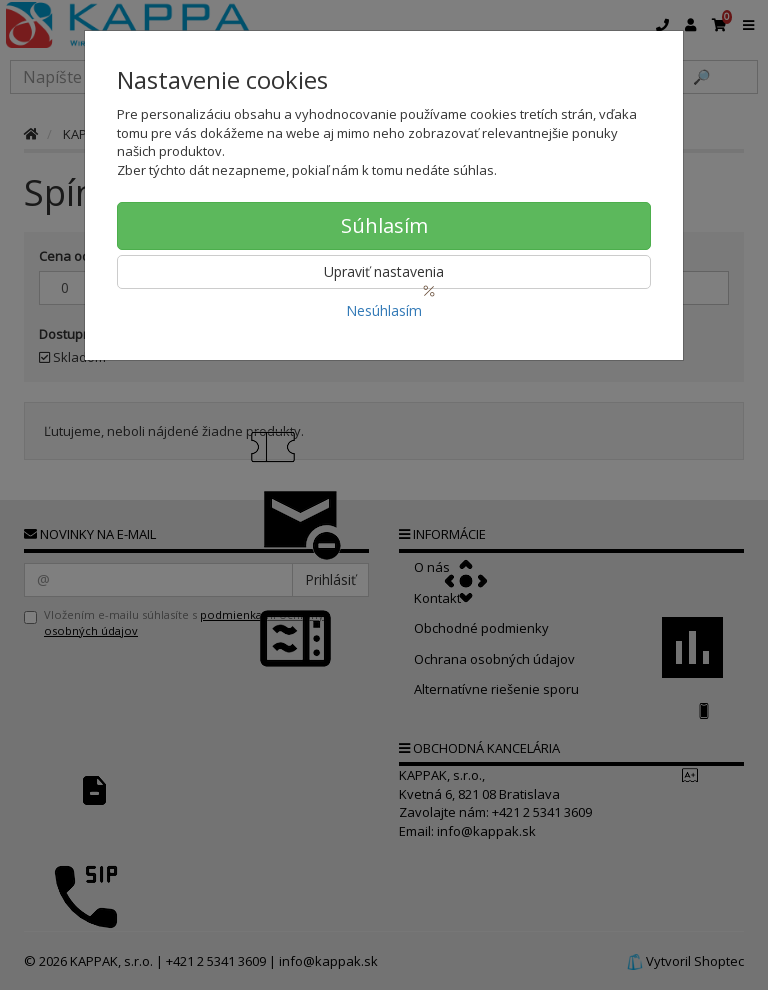 This screenshot has height=990, width=768. What do you see at coordinates (300, 527) in the screenshot?
I see `unsubscribe from a mailing list` at bounding box center [300, 527].